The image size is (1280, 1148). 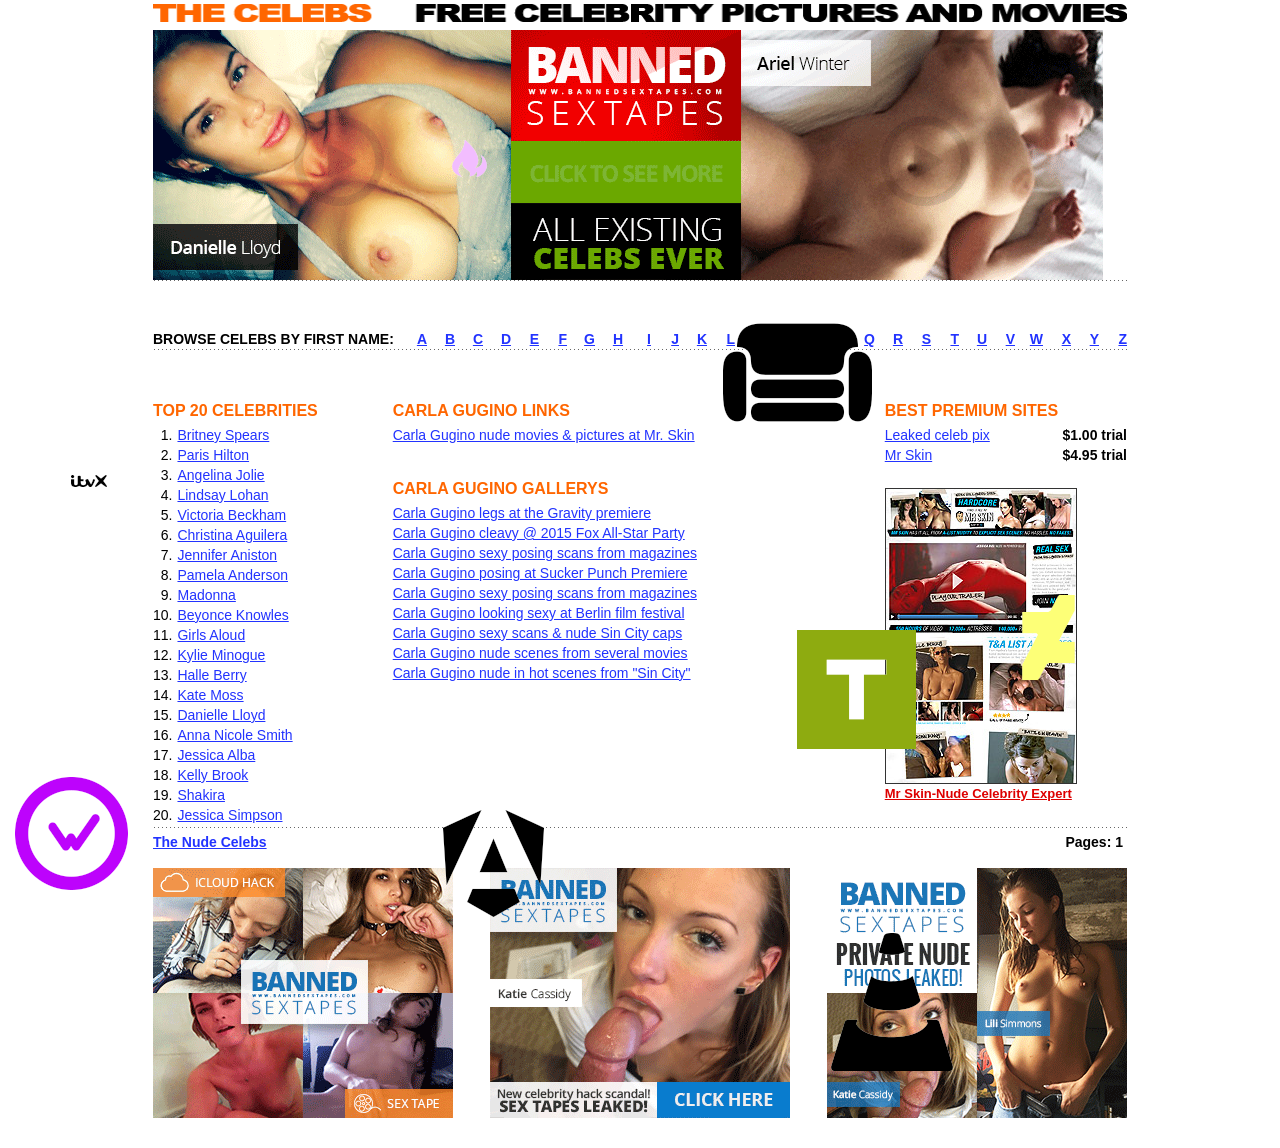 I want to click on open VLC media player, so click(x=892, y=1002).